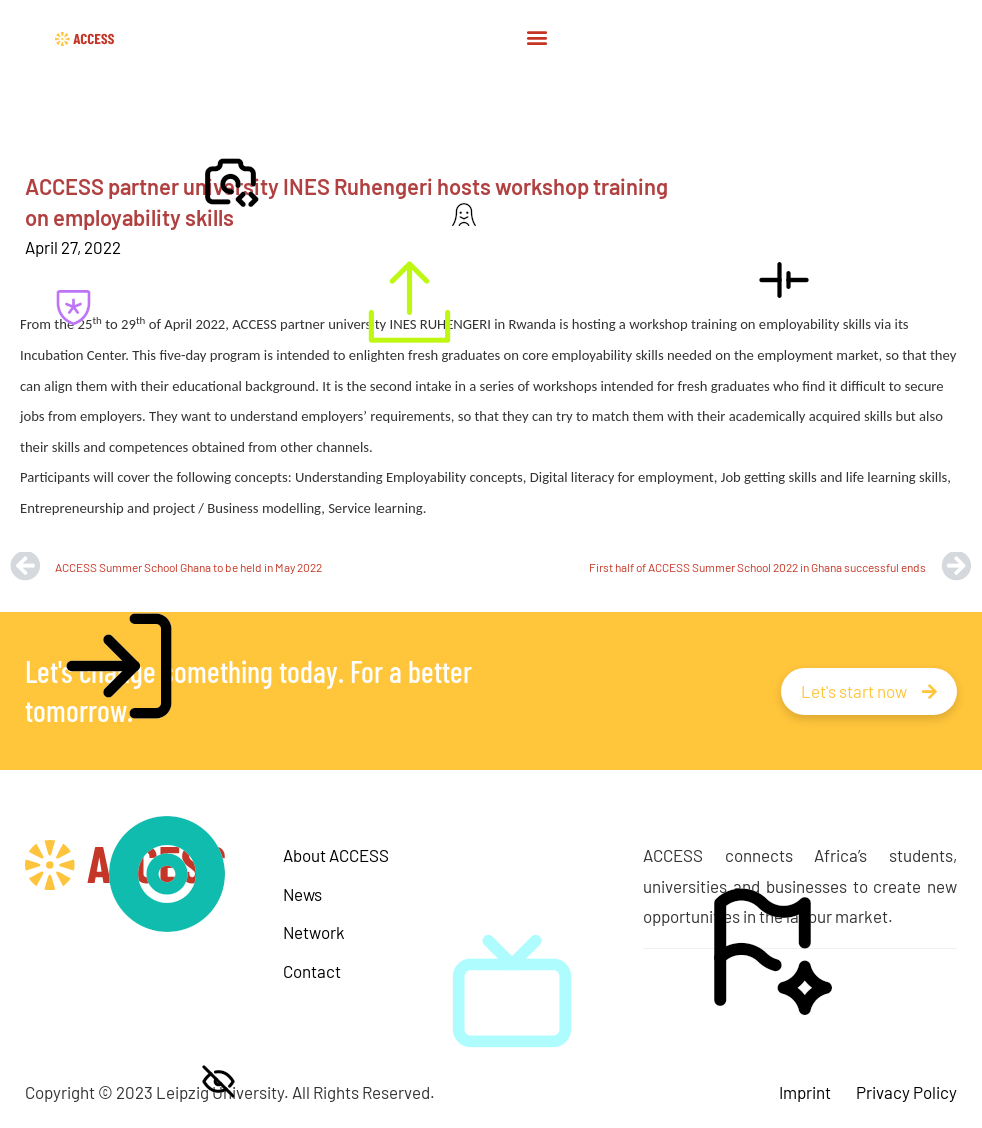  I want to click on play or access music library, so click(167, 874).